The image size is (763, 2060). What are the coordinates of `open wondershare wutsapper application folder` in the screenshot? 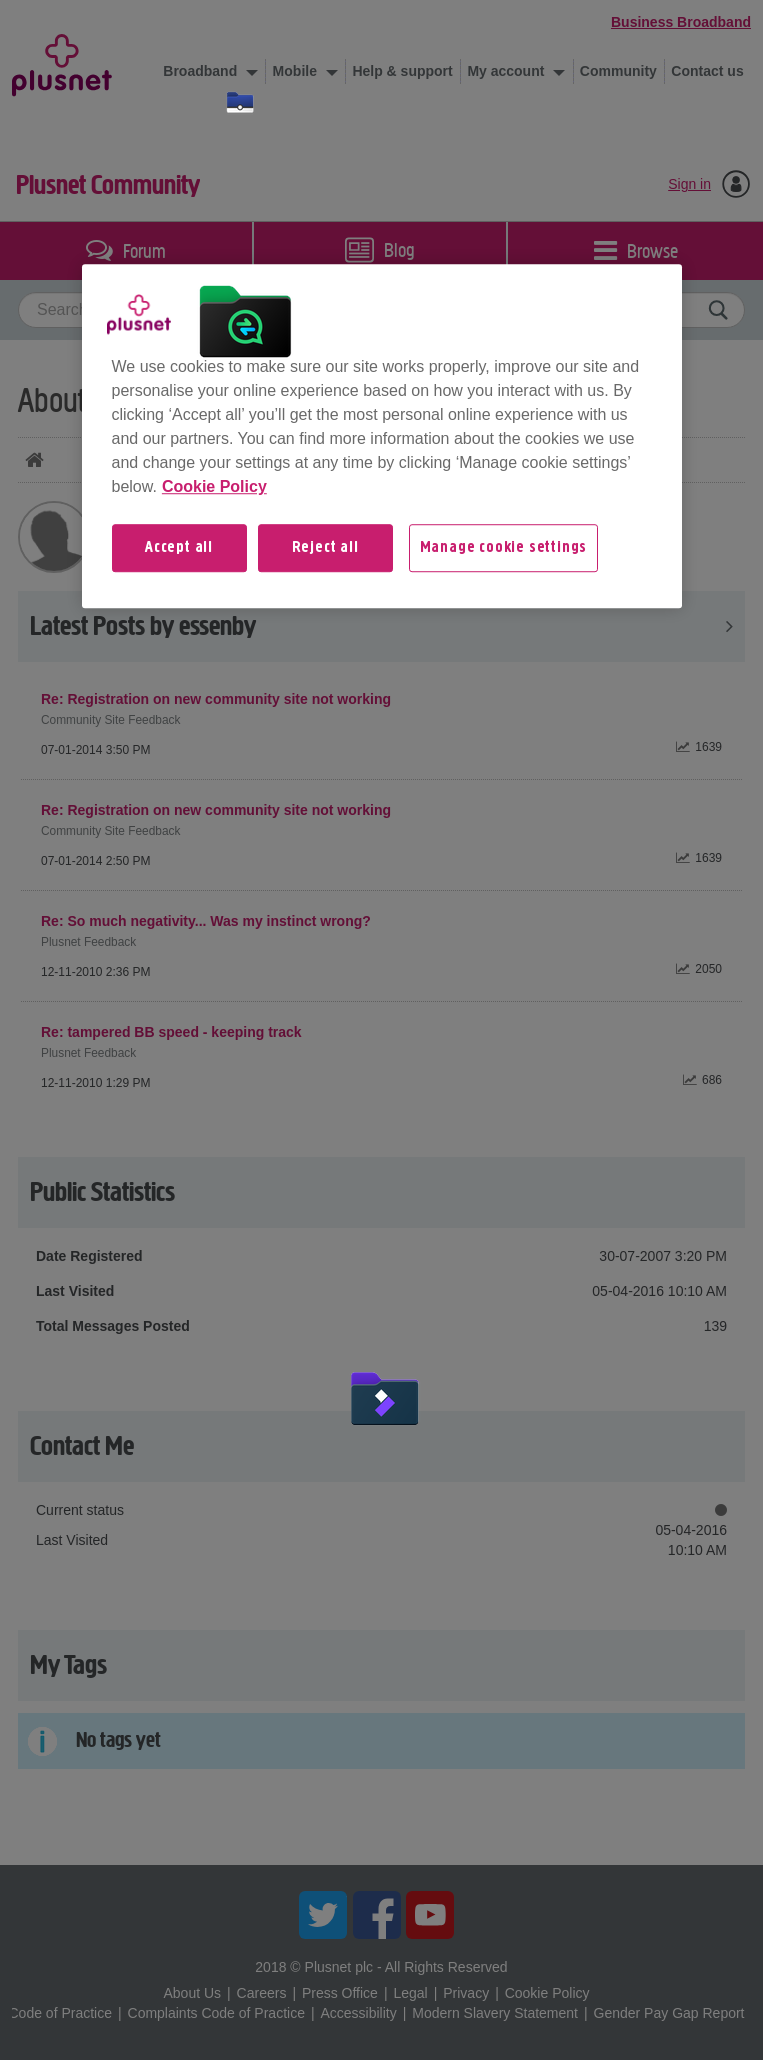 It's located at (245, 324).